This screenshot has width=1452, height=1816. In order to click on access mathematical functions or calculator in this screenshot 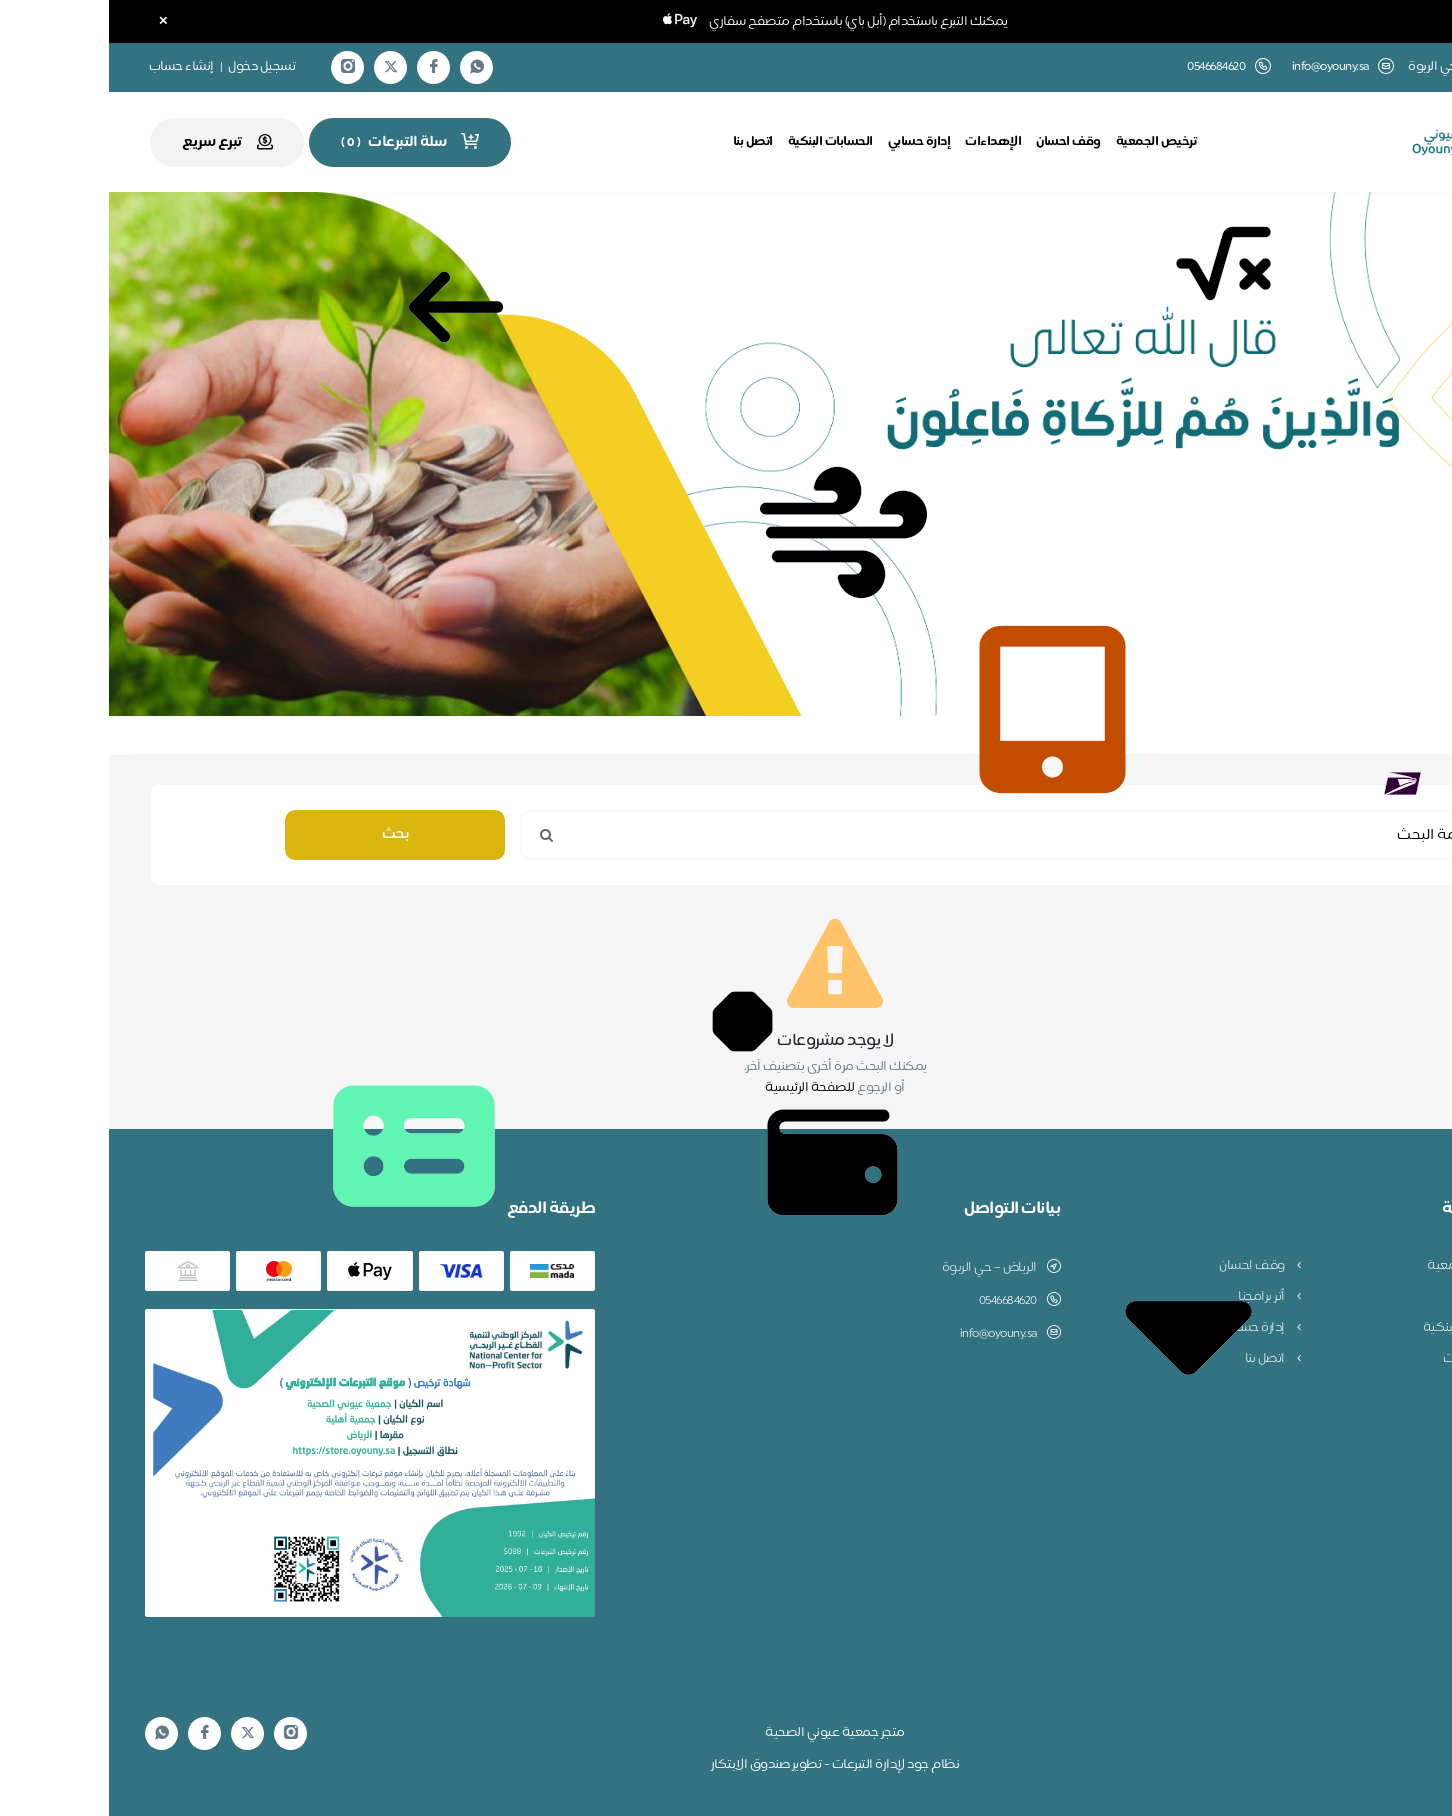, I will do `click(1223, 263)`.